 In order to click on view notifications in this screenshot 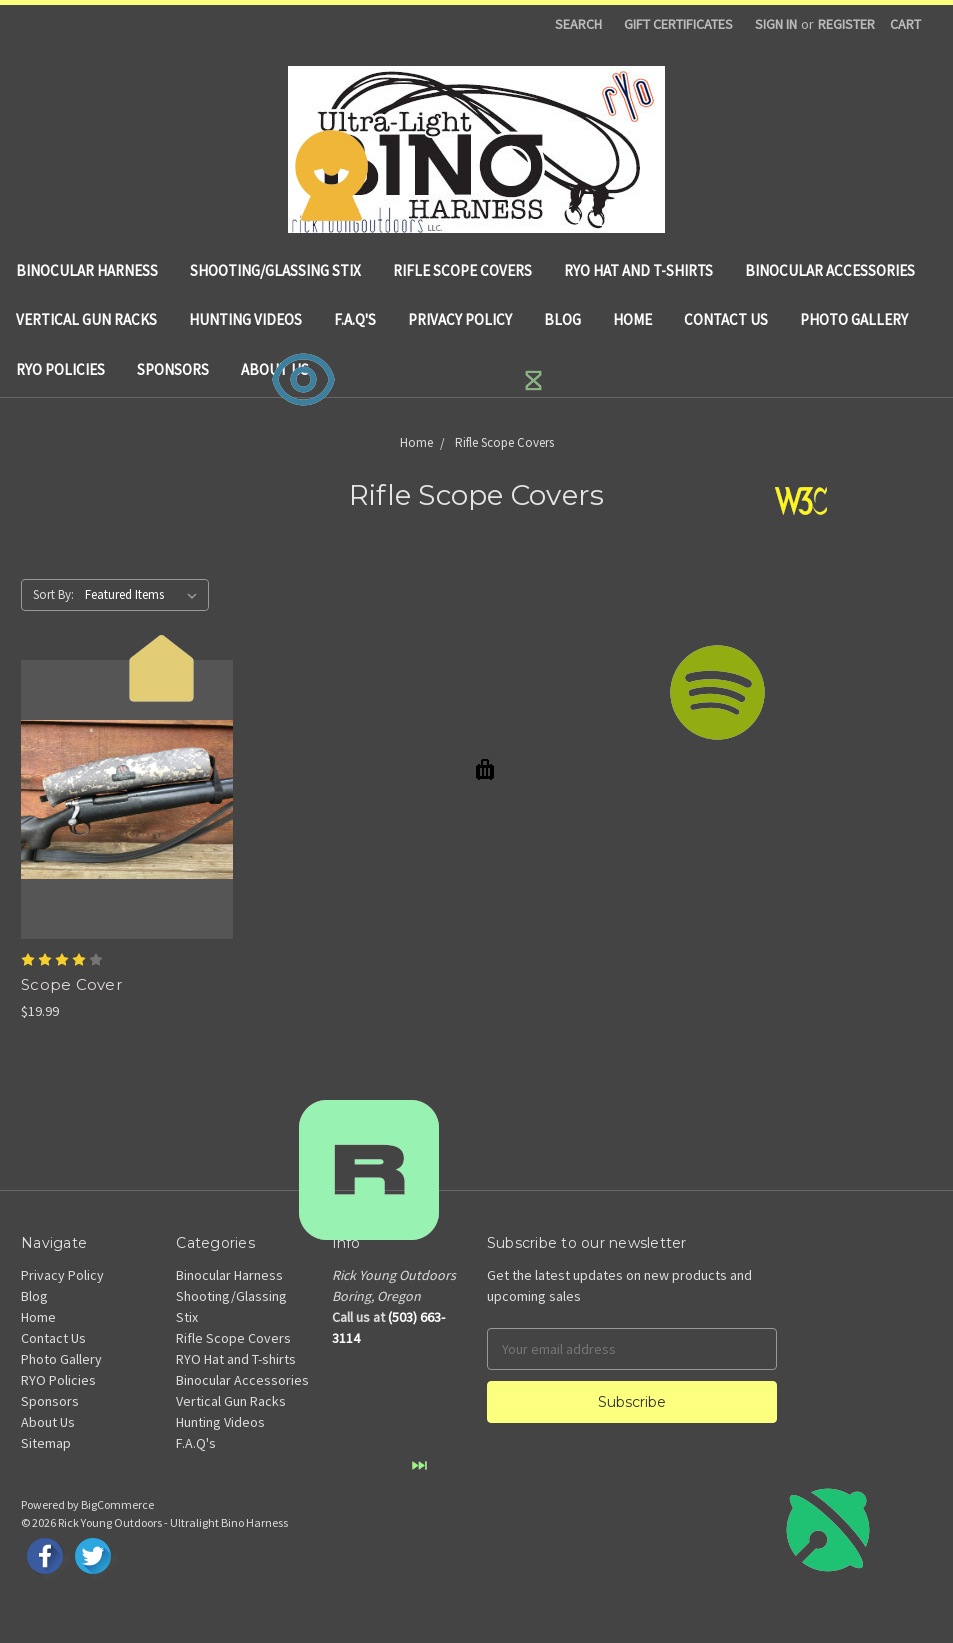, I will do `click(828, 1530)`.